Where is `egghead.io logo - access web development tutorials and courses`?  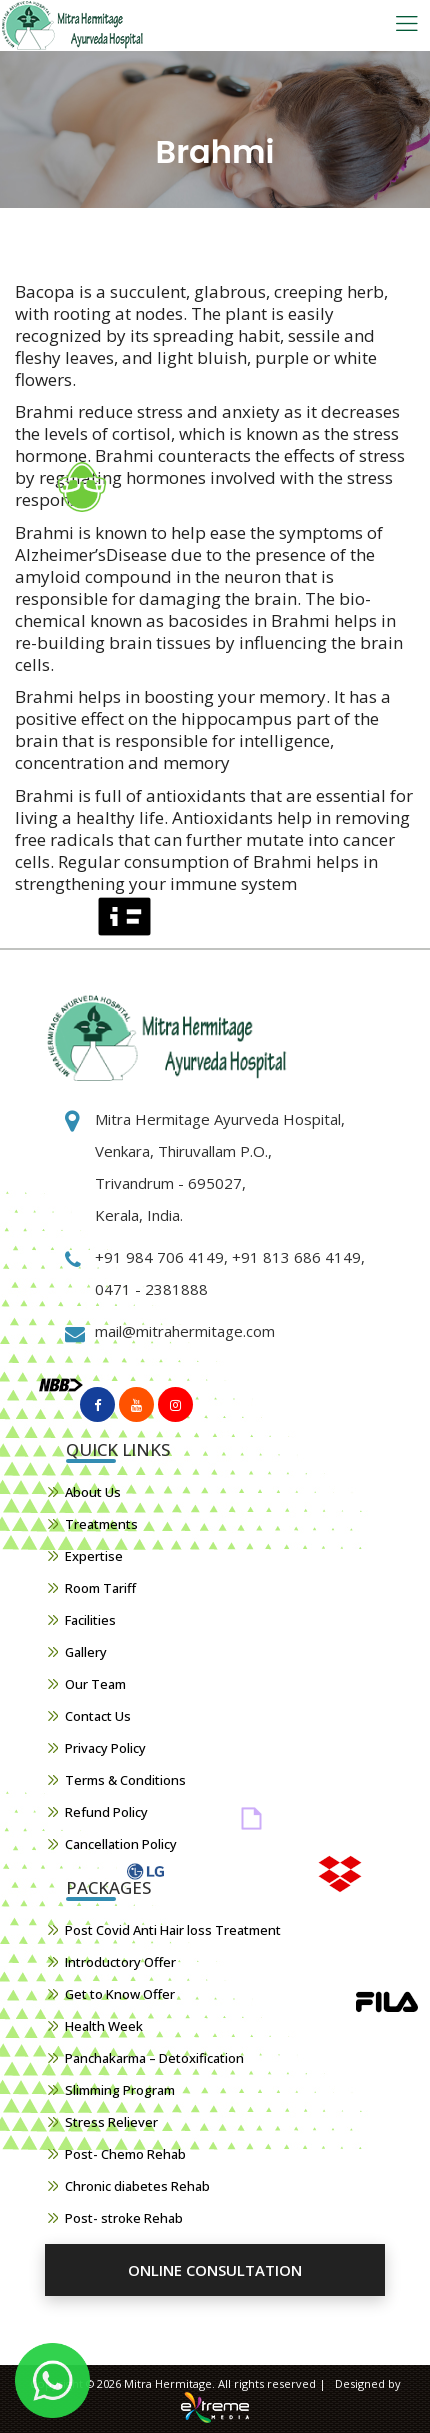
egghead.io logo - access web development tutorials and courses is located at coordinates (82, 487).